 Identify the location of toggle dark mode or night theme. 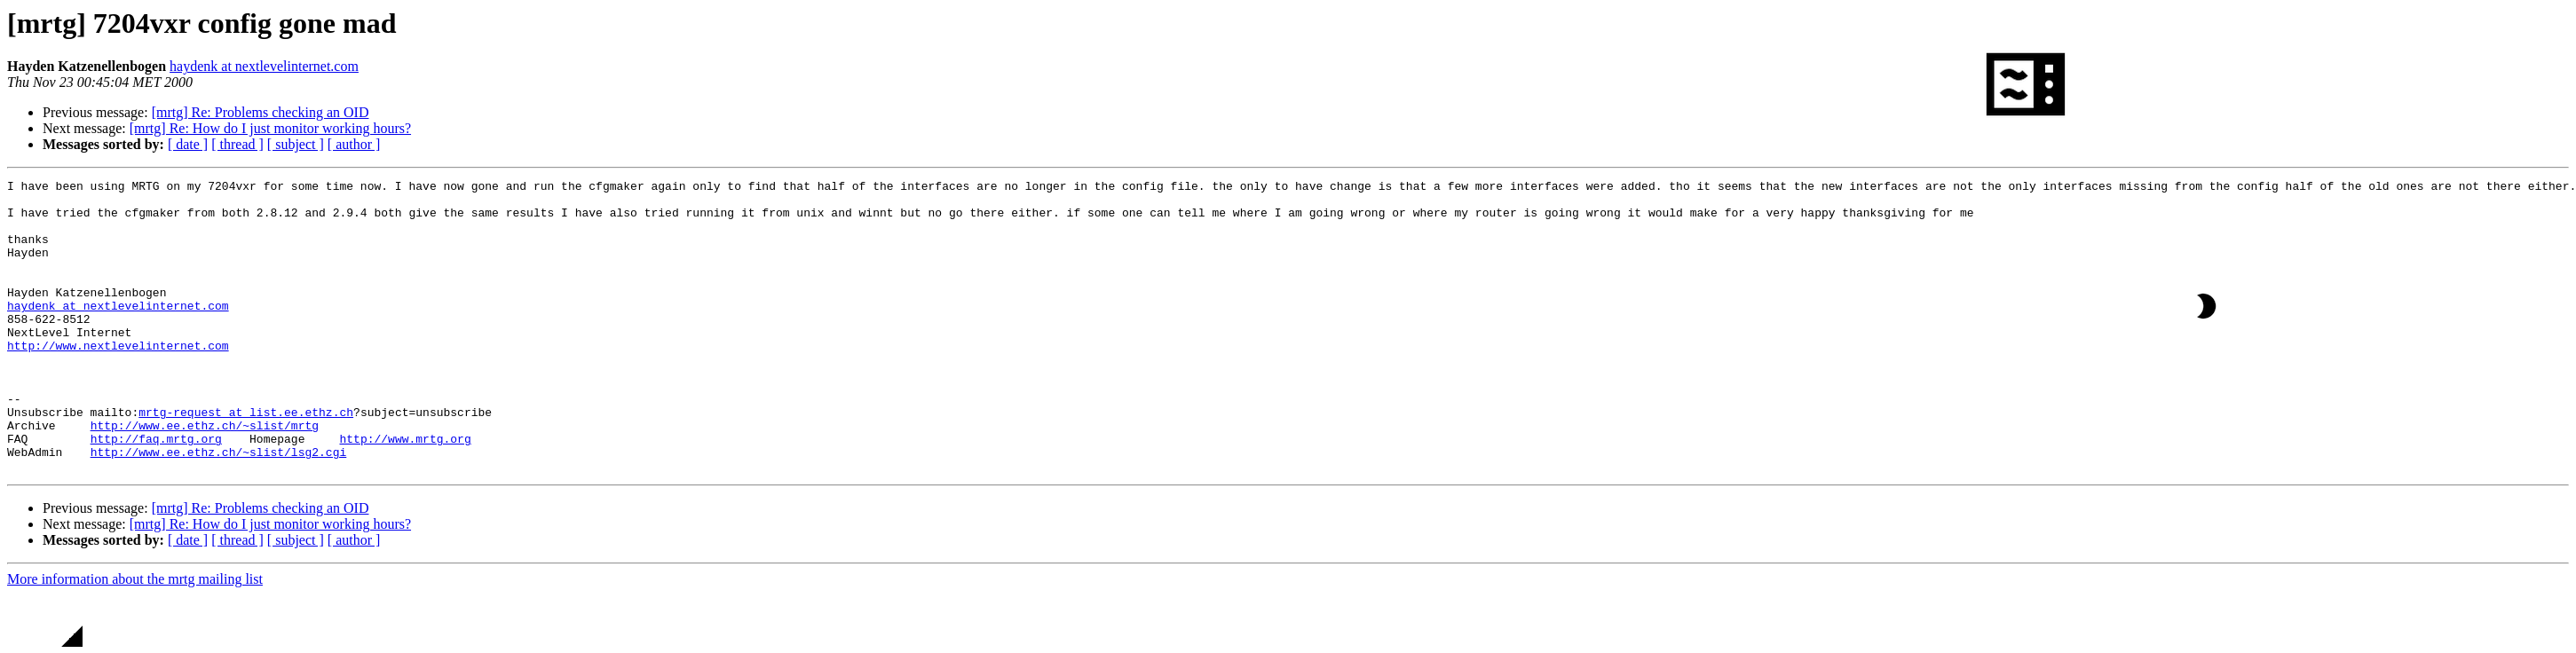
(2206, 306).